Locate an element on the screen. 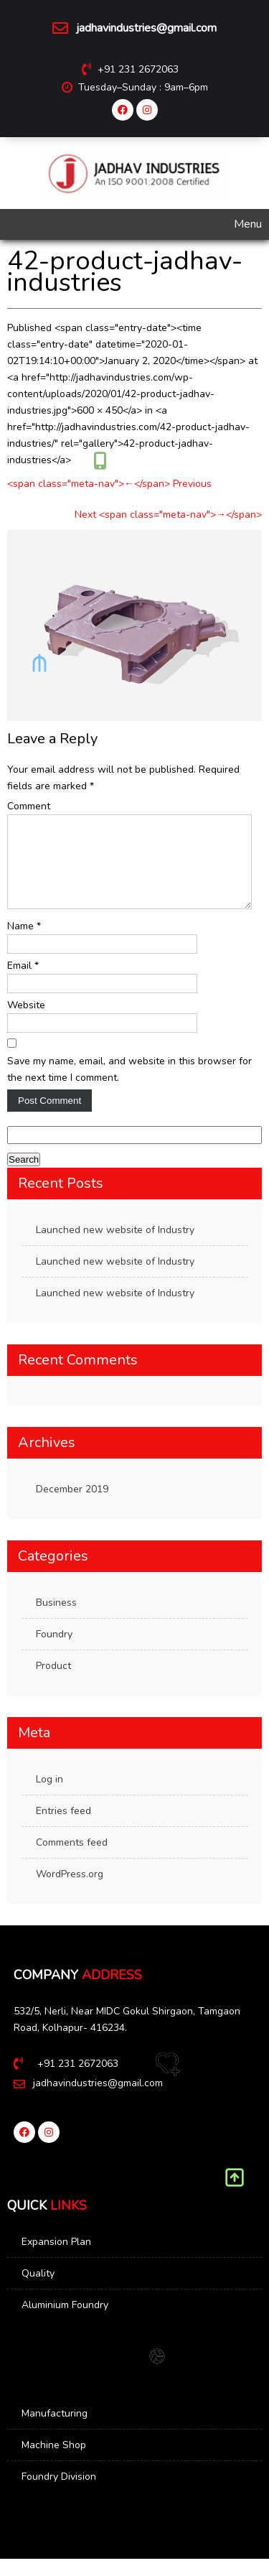  call or text from mobile device is located at coordinates (100, 460).